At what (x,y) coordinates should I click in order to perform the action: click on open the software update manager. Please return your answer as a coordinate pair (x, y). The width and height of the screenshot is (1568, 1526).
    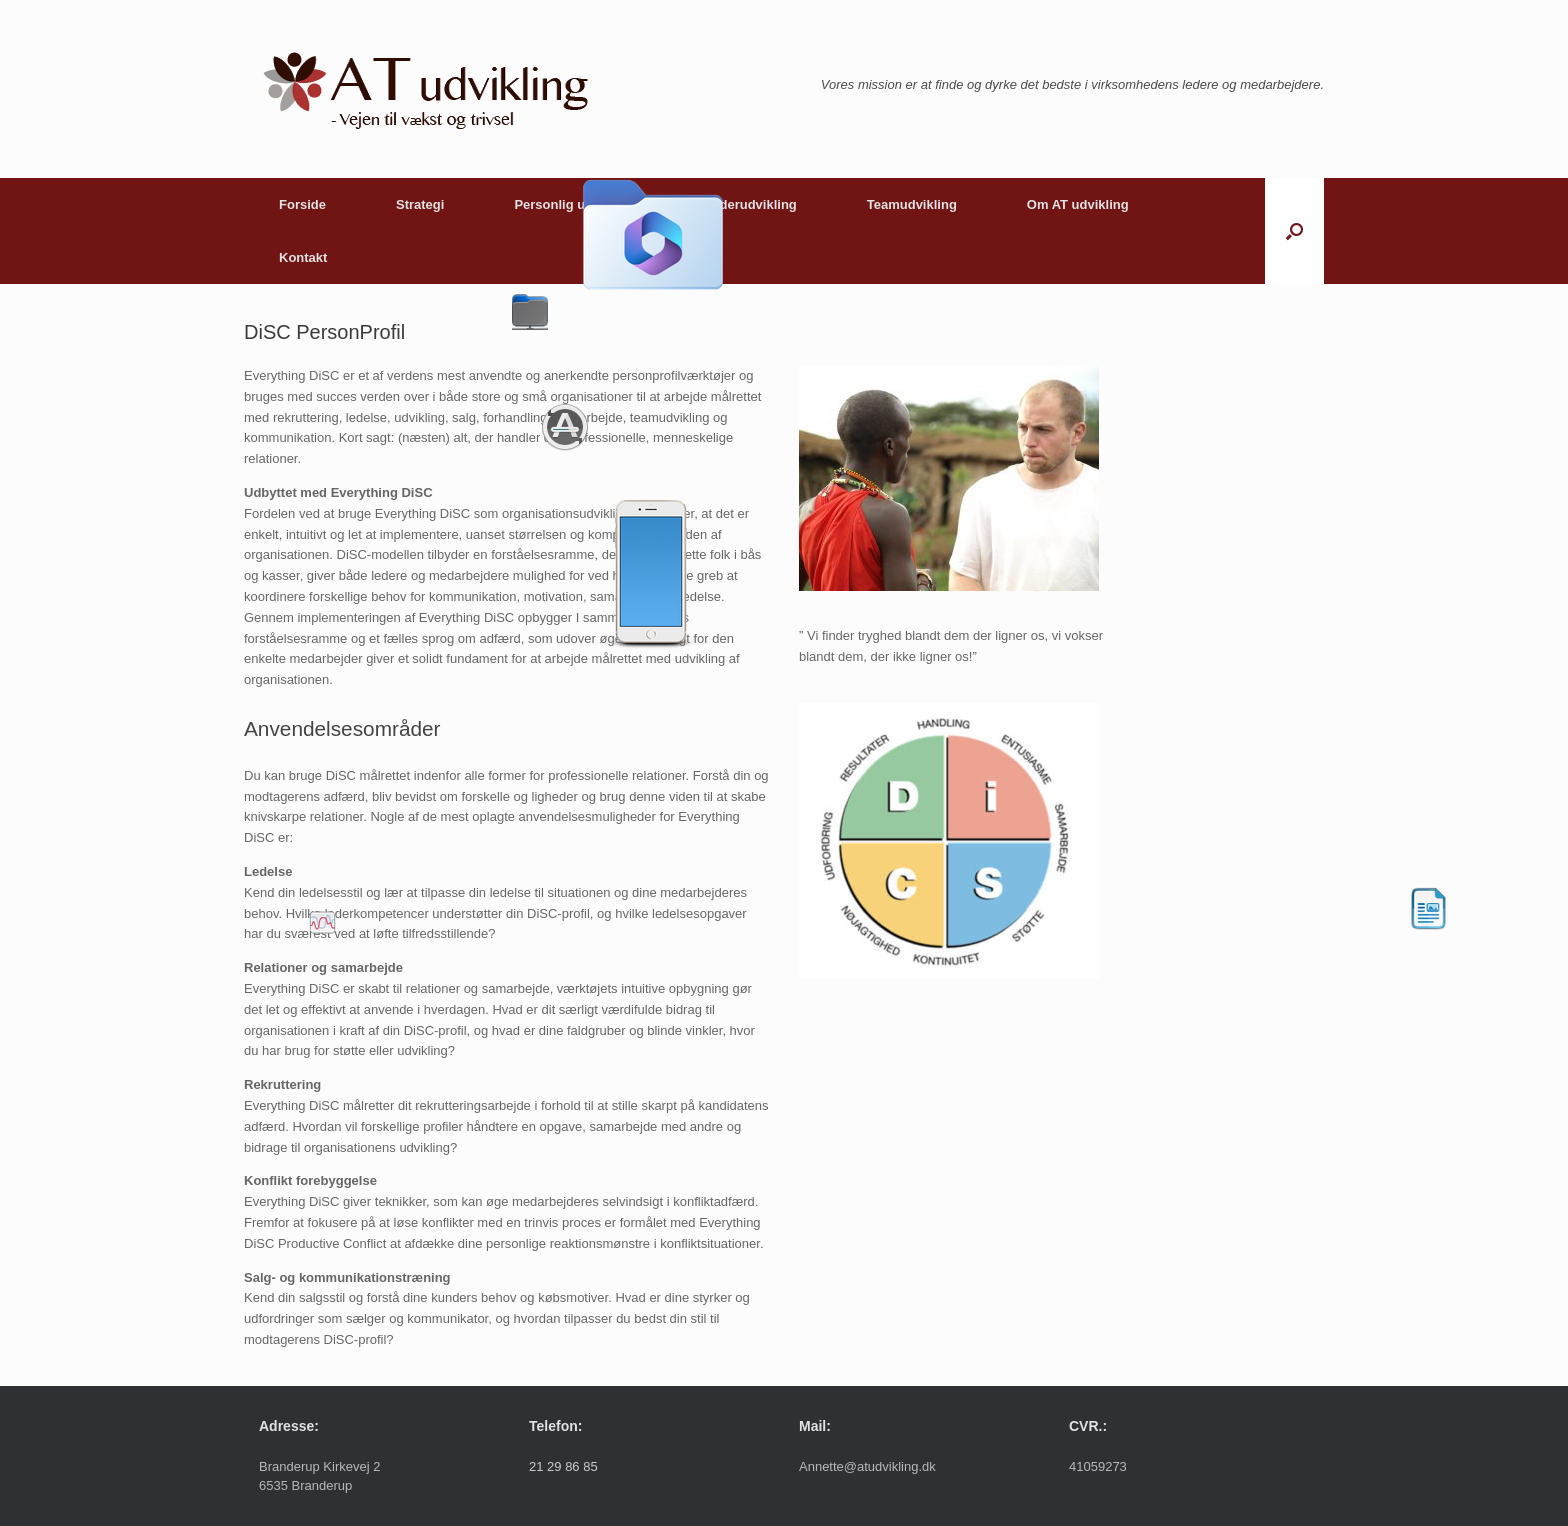
    Looking at the image, I should click on (565, 427).